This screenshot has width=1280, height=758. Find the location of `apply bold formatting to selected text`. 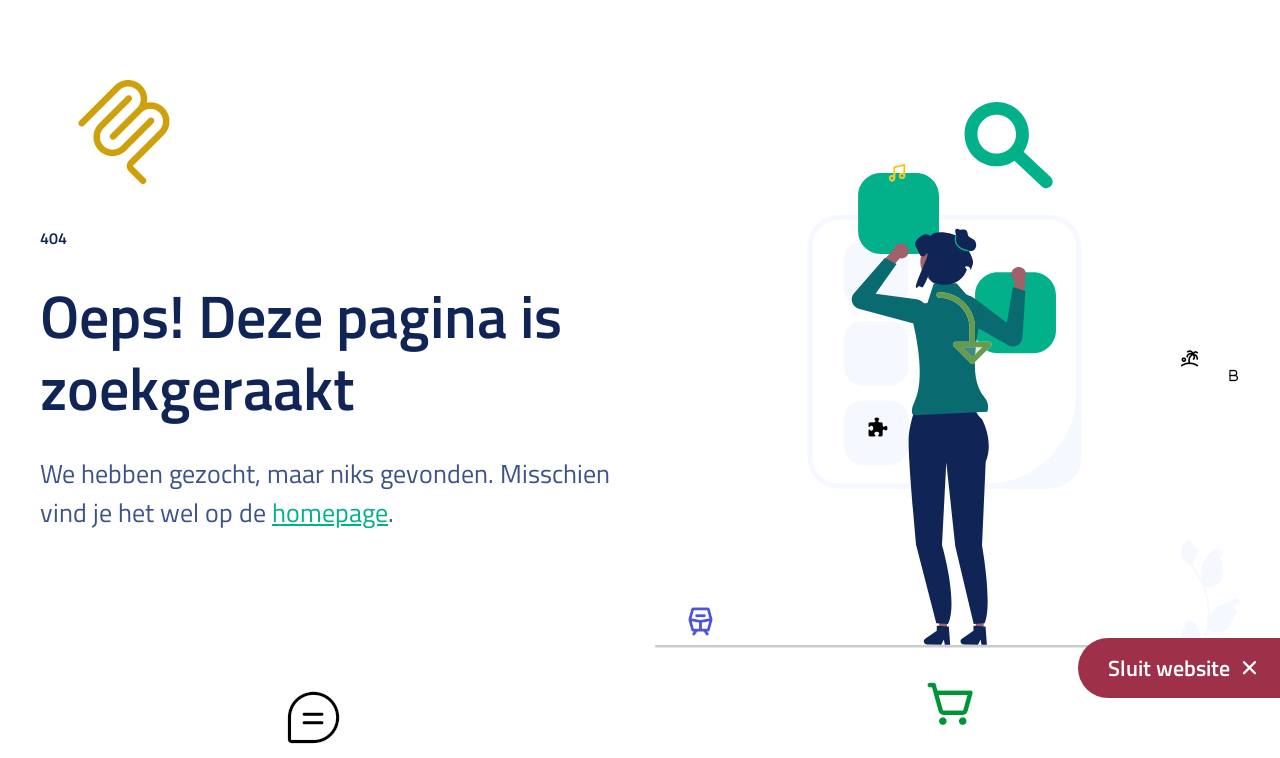

apply bold formatting to selected text is located at coordinates (1233, 375).